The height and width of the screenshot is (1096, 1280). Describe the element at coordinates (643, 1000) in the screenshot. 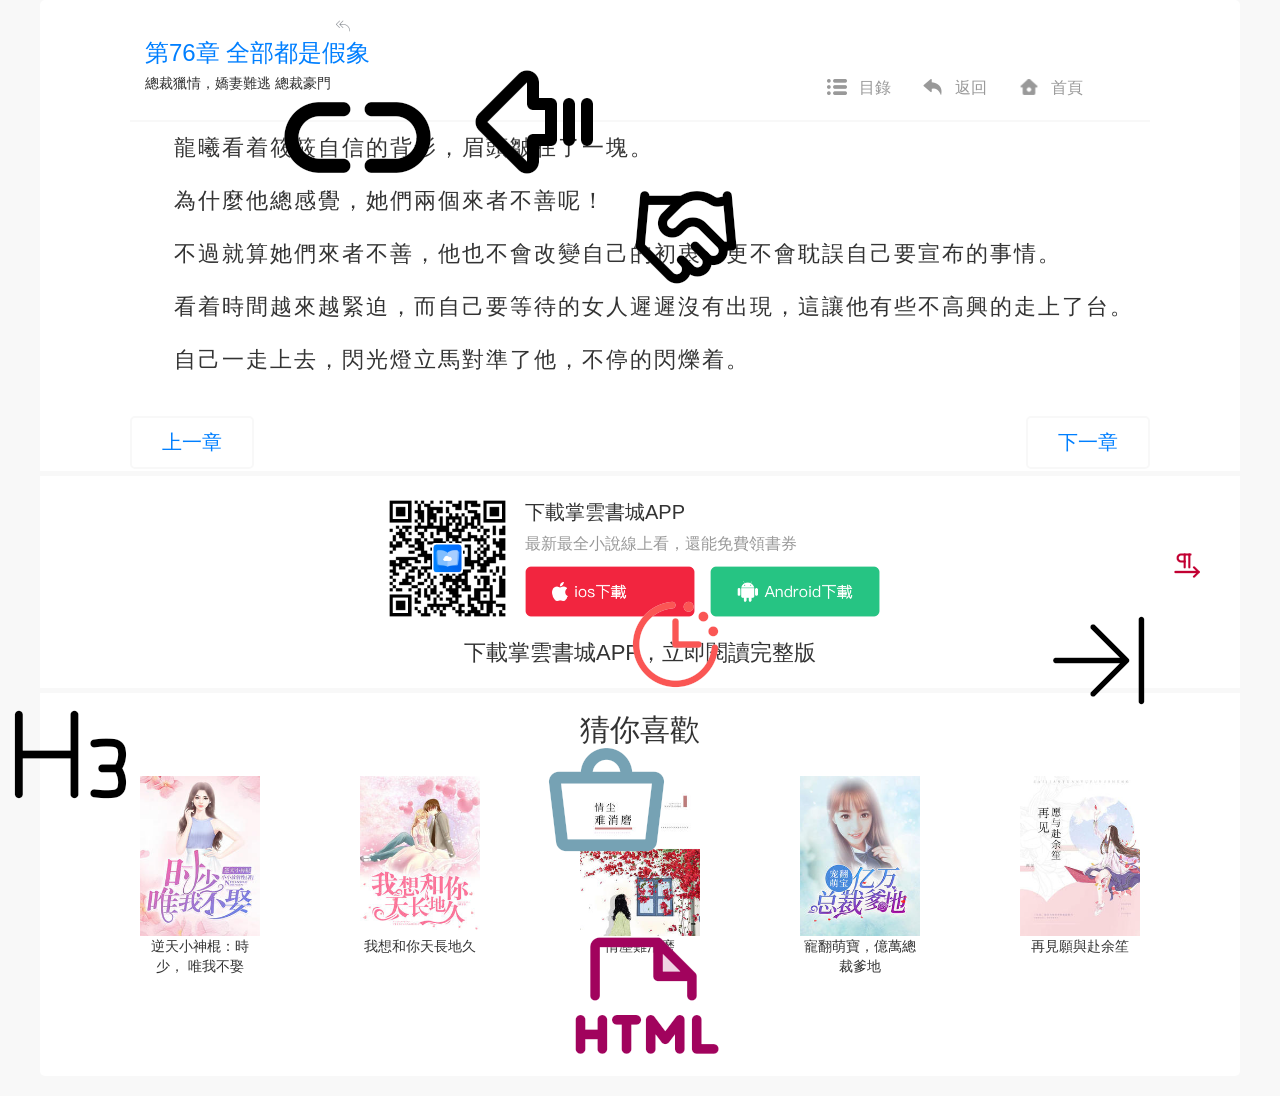

I see `view or open an HTML file` at that location.